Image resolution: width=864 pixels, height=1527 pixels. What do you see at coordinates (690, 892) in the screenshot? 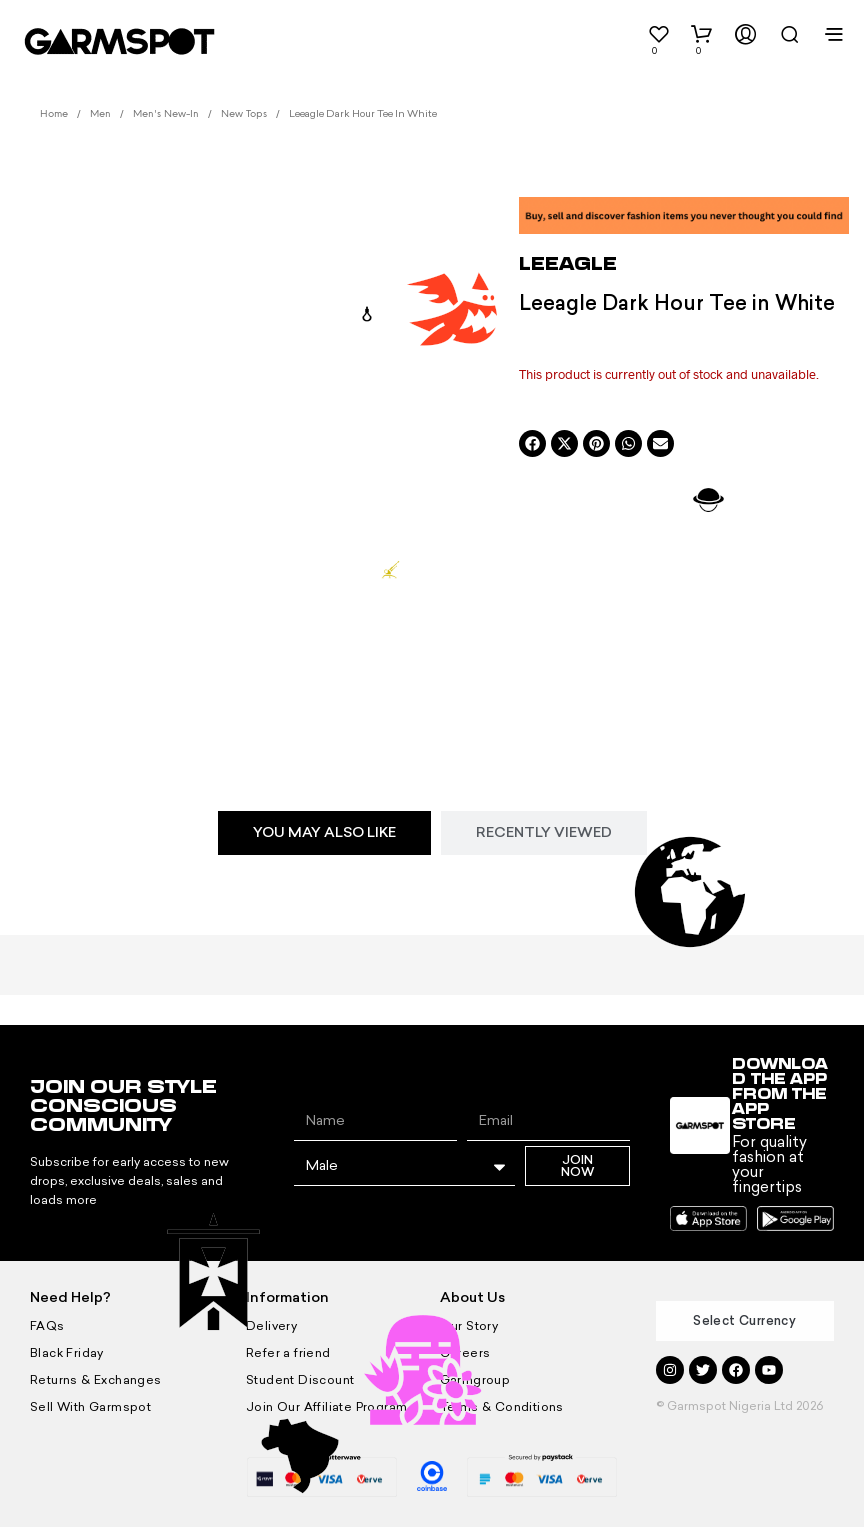
I see `select africa/europe region` at bounding box center [690, 892].